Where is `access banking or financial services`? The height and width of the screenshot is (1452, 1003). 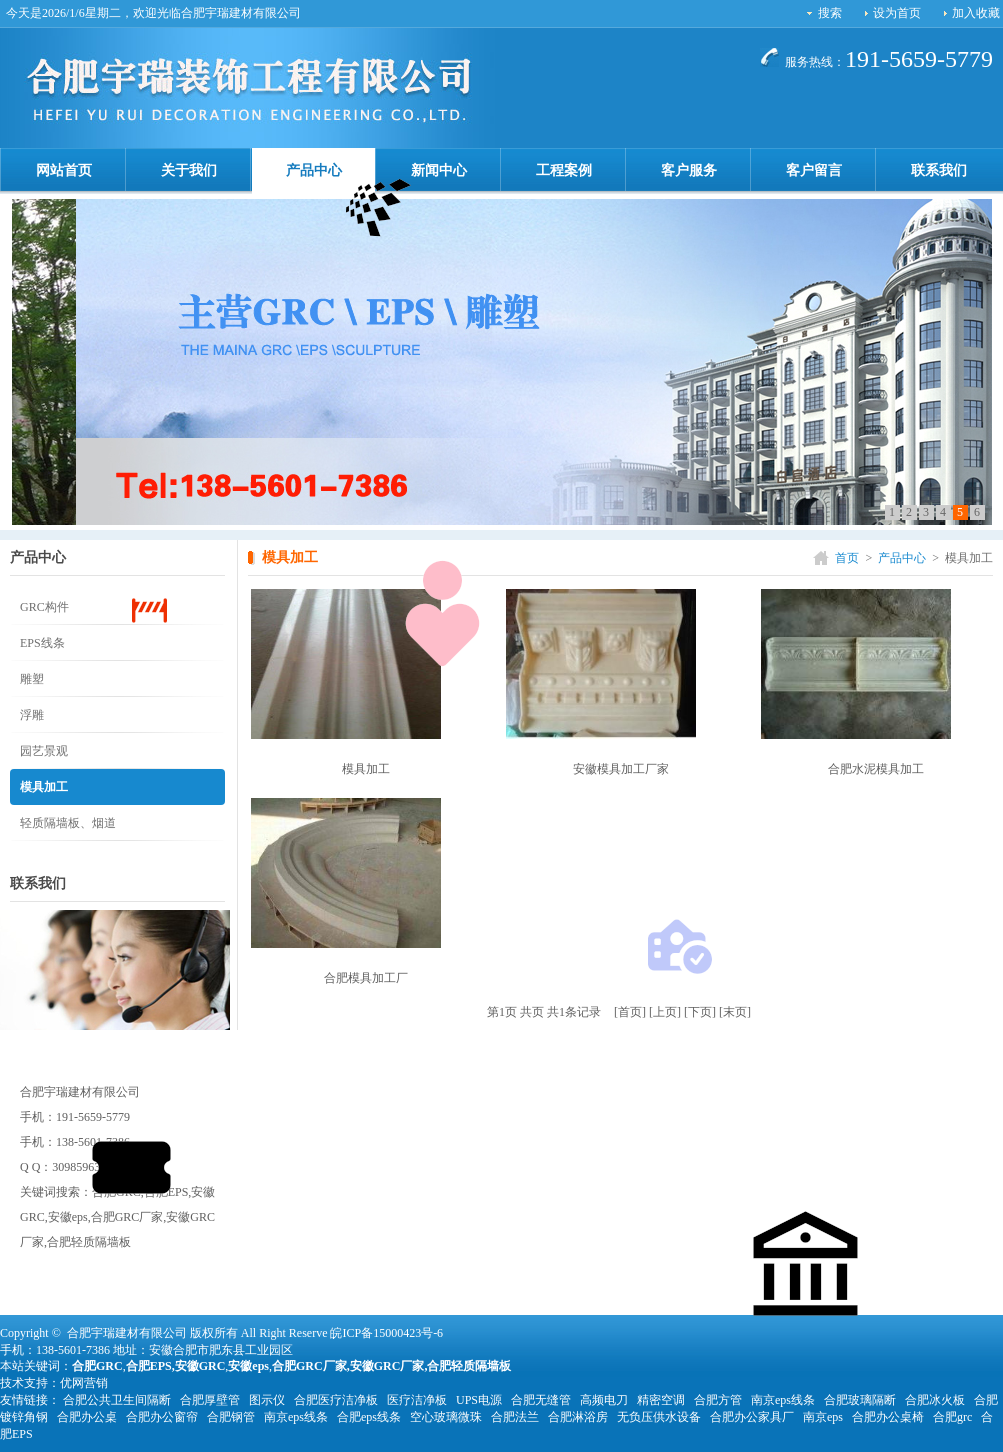 access banking or financial services is located at coordinates (805, 1263).